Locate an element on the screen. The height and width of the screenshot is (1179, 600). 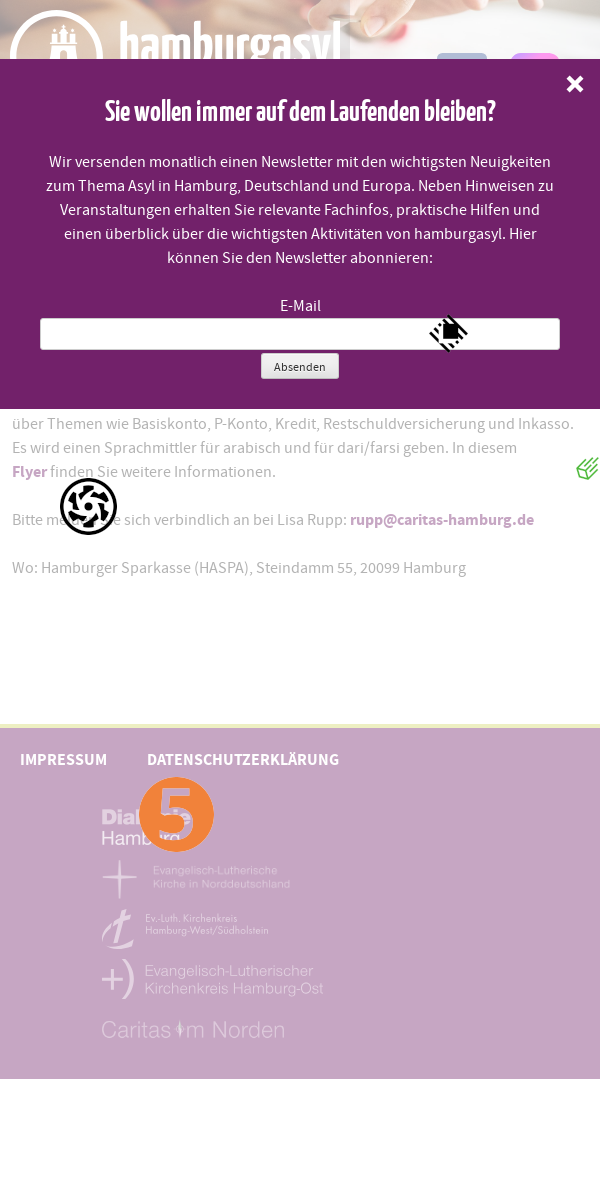
open raycast app is located at coordinates (448, 333).